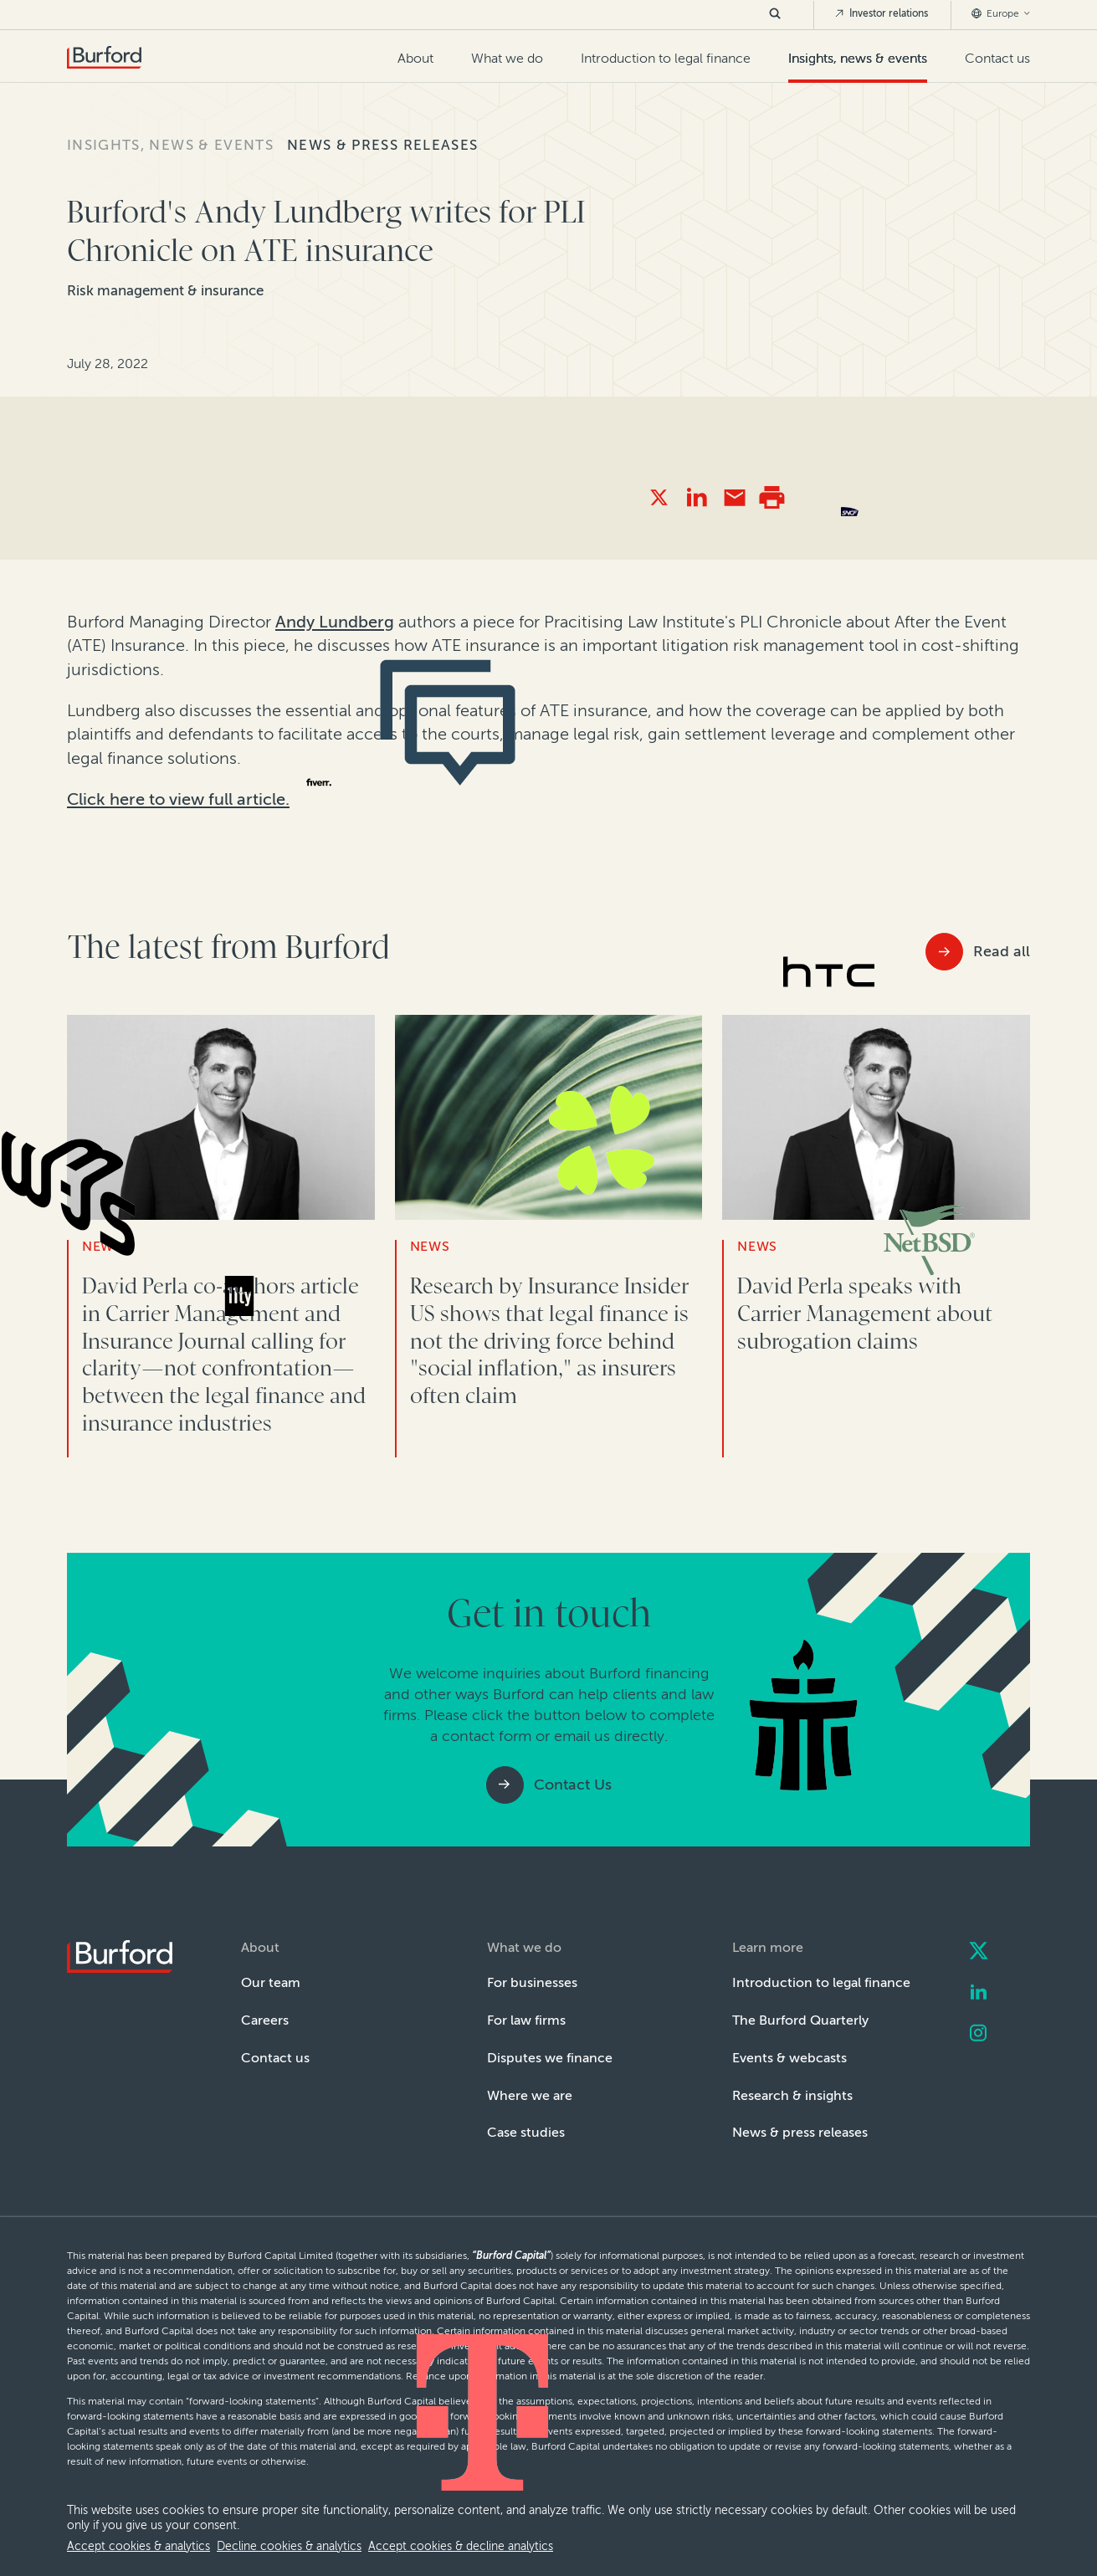  What do you see at coordinates (482, 2412) in the screenshot?
I see `deutsche telekom company logo` at bounding box center [482, 2412].